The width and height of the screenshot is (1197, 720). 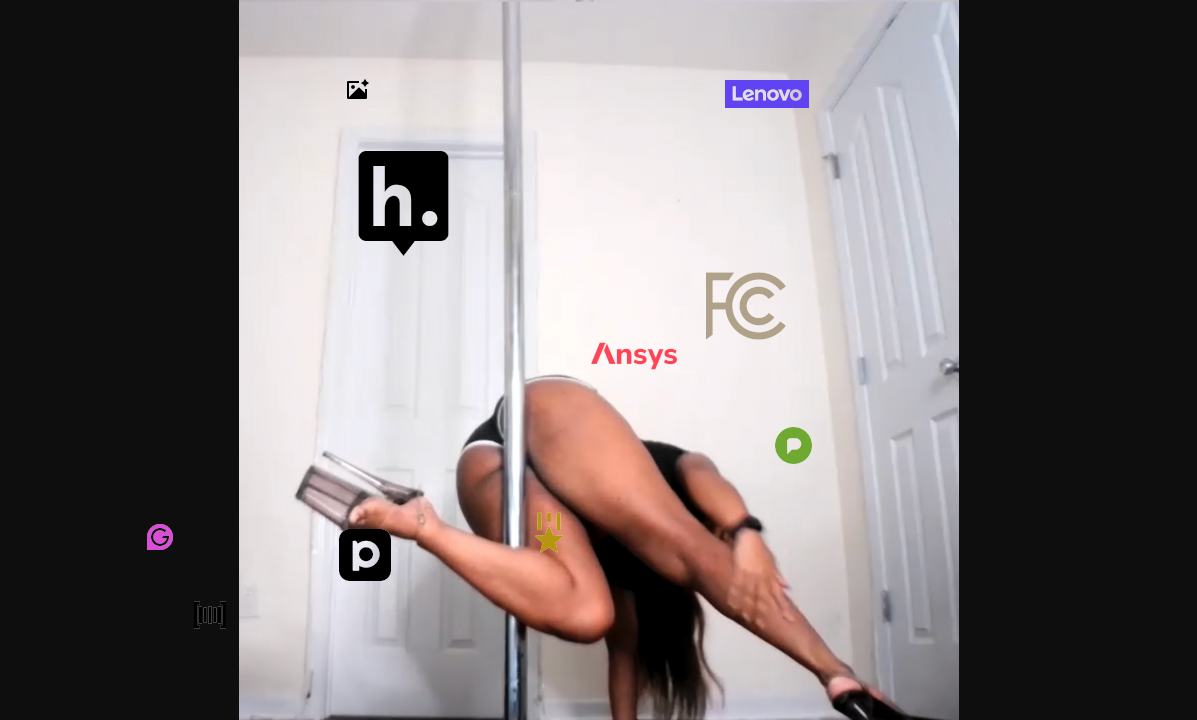 What do you see at coordinates (549, 532) in the screenshot?
I see `indicates an achievement or award earned` at bounding box center [549, 532].